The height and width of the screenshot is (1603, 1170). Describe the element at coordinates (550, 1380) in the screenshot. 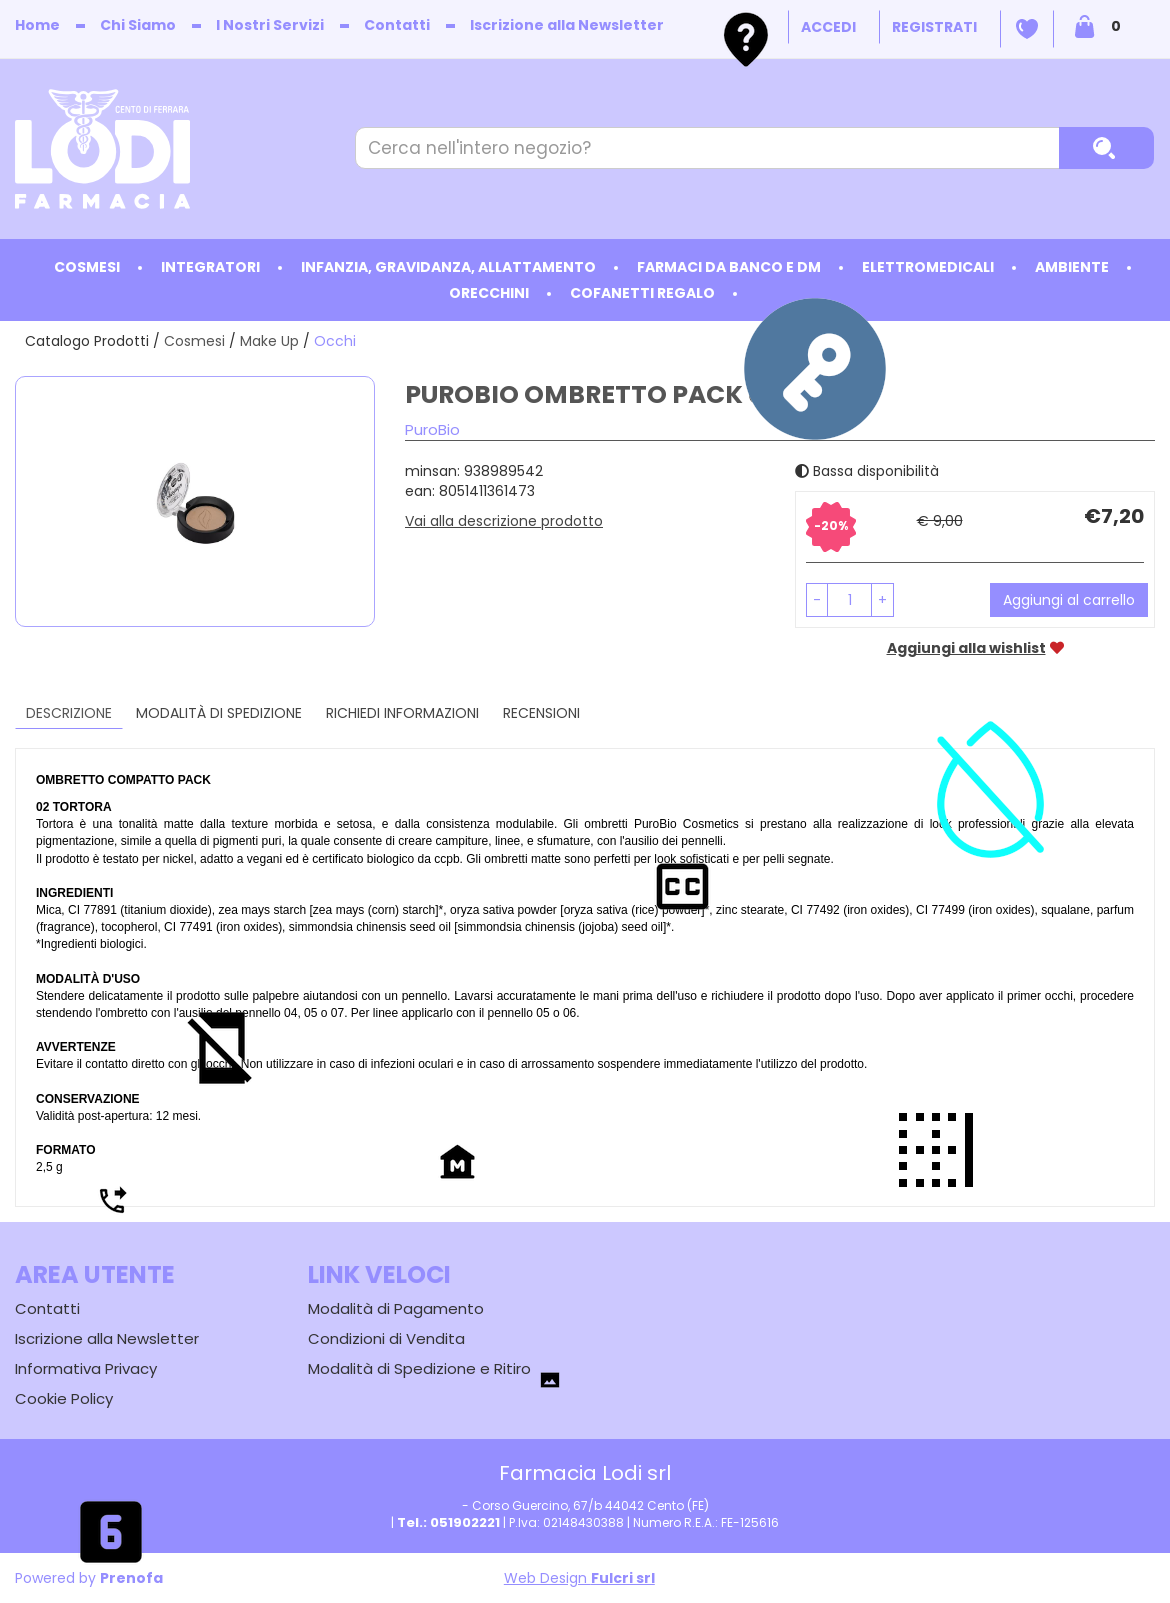

I see `view image at actual size` at that location.